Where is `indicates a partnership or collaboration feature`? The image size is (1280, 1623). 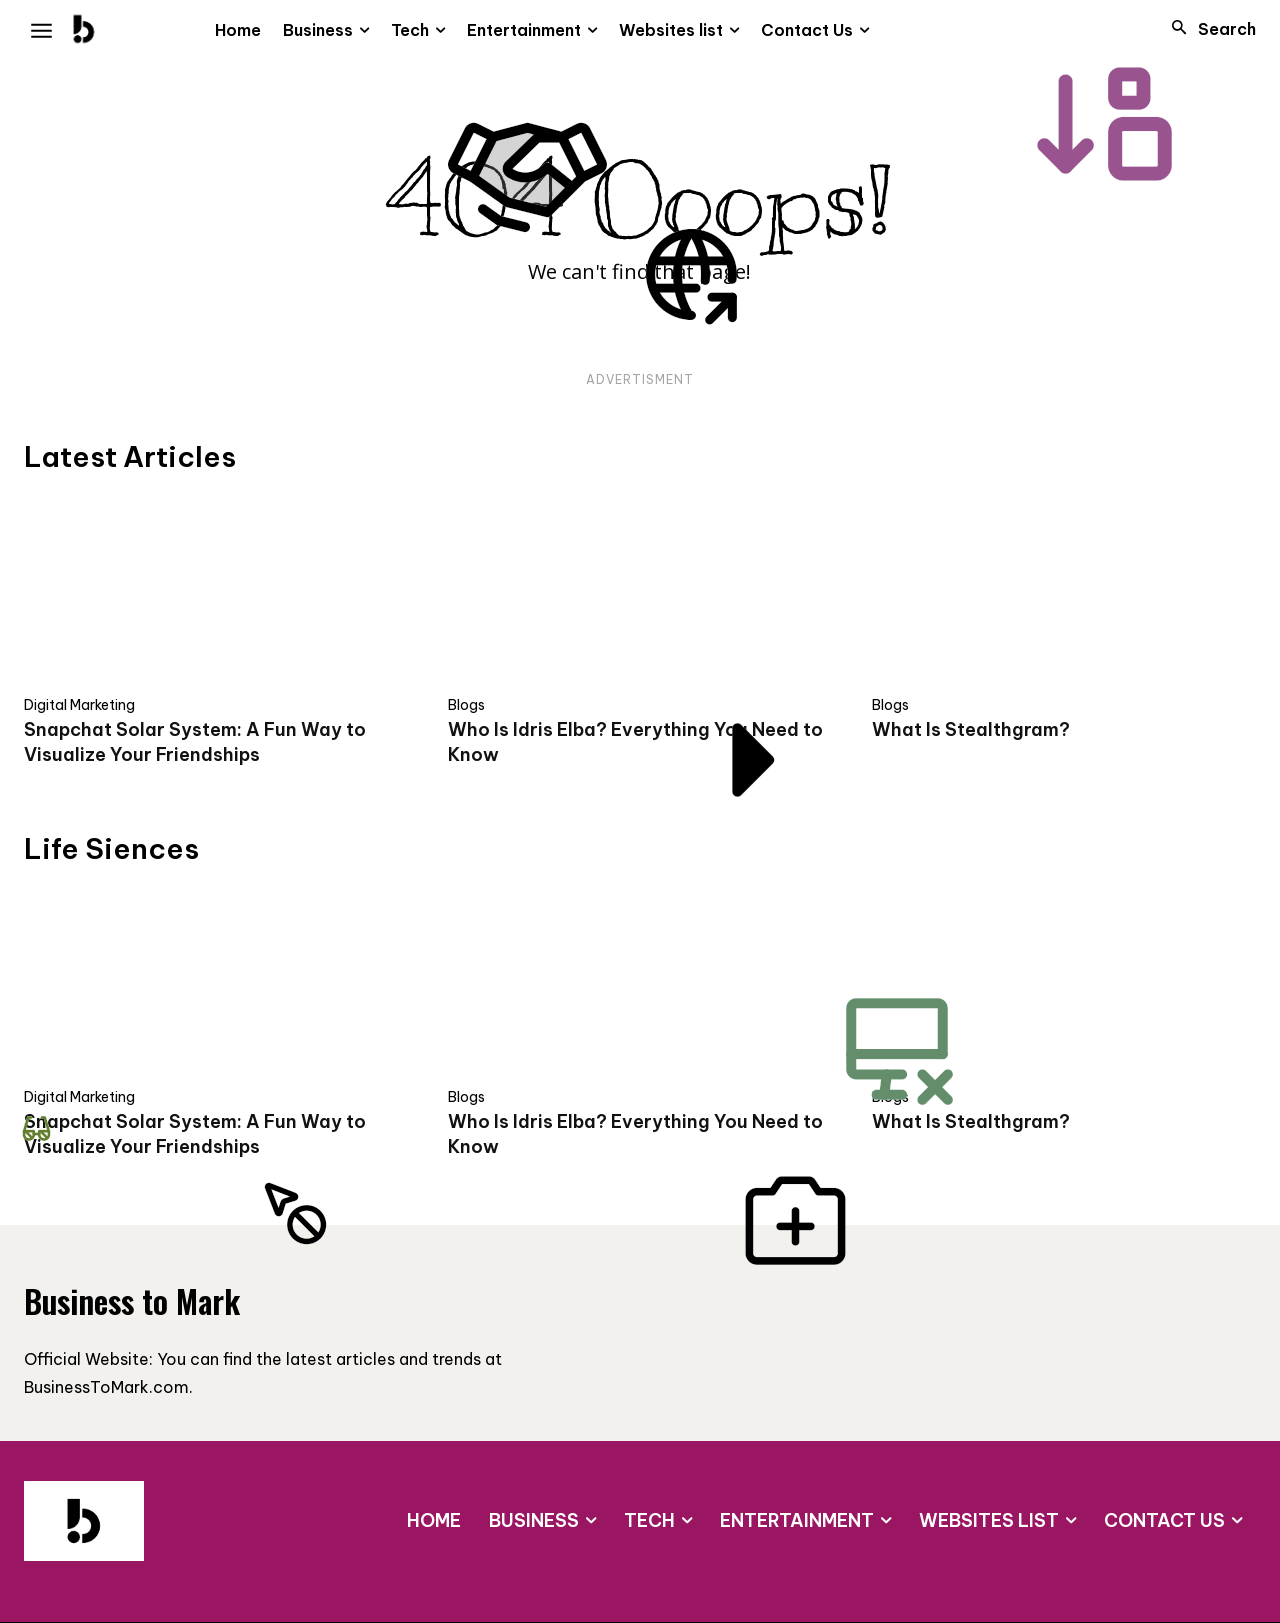 indicates a partnership or collaboration feature is located at coordinates (527, 172).